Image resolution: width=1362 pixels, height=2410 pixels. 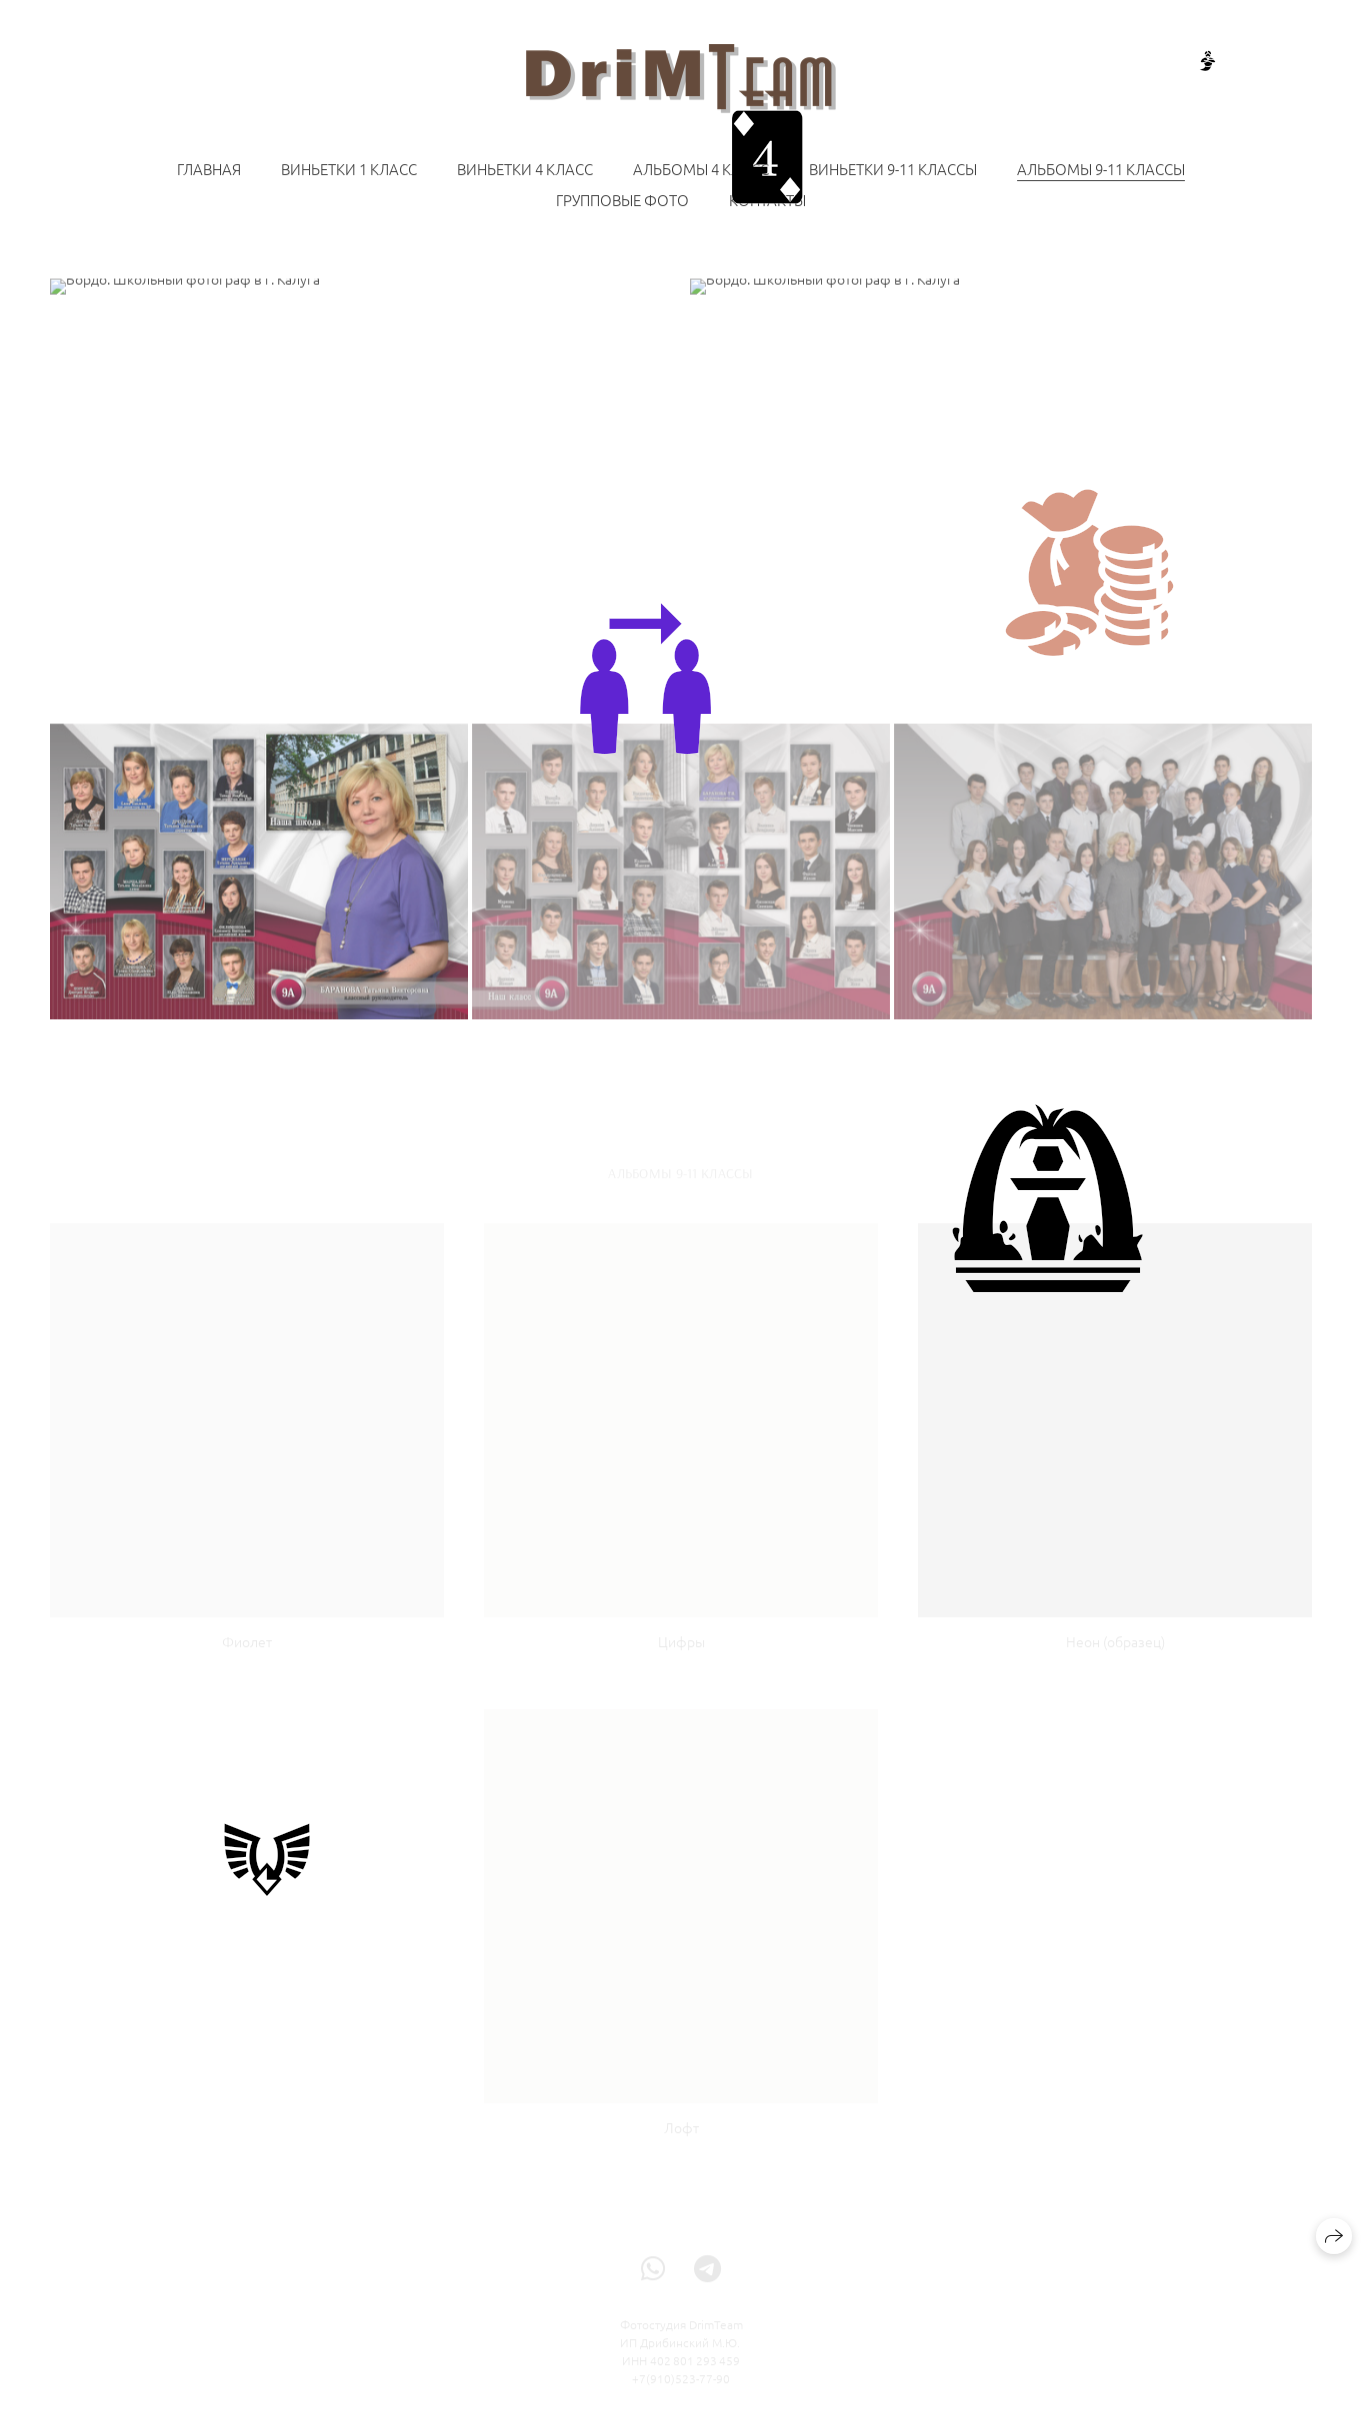 I want to click on view your in-game currency balance, so click(x=1089, y=572).